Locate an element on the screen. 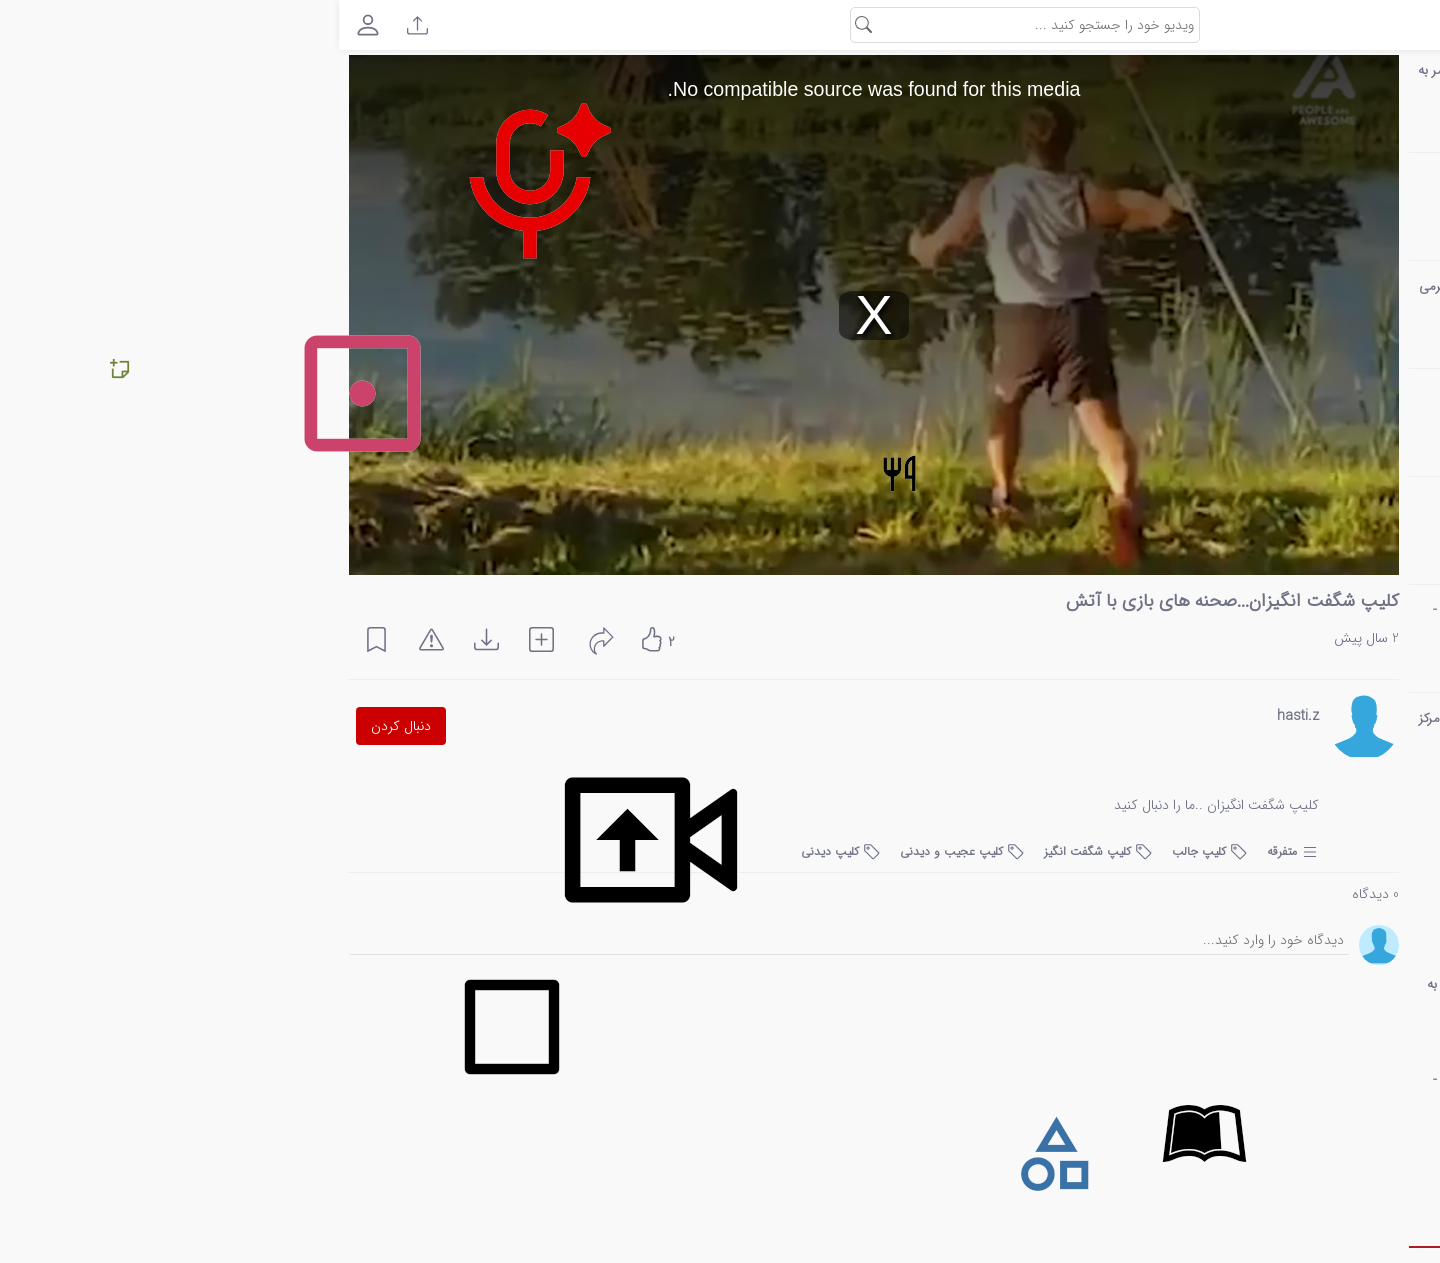 Image resolution: width=1440 pixels, height=1263 pixels. leanpub publishing platform logo is located at coordinates (1204, 1133).